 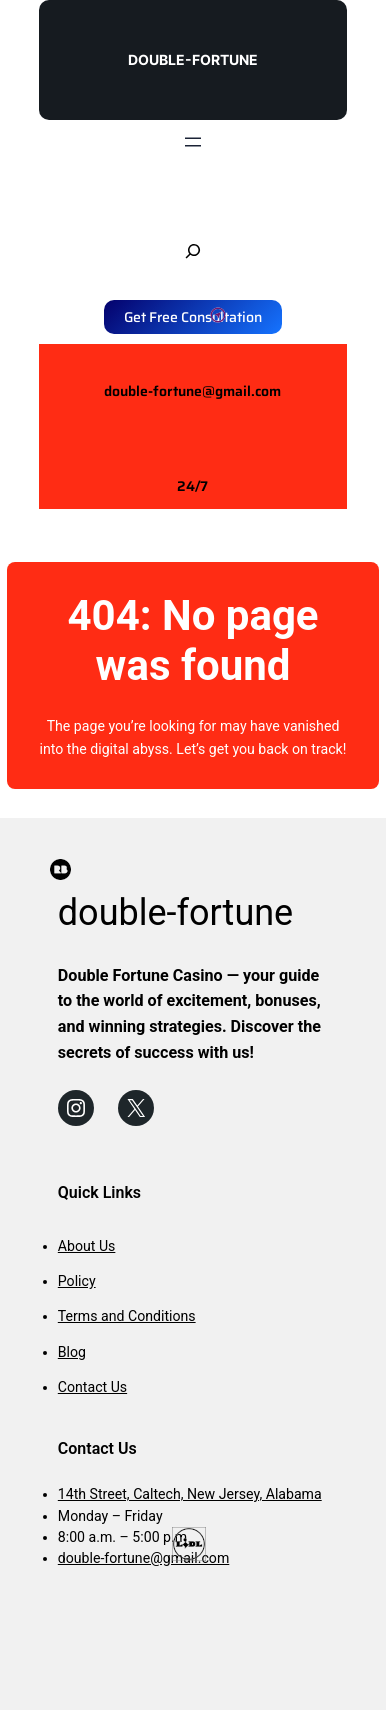 What do you see at coordinates (60, 869) in the screenshot?
I see `open the Redbubble app` at bounding box center [60, 869].